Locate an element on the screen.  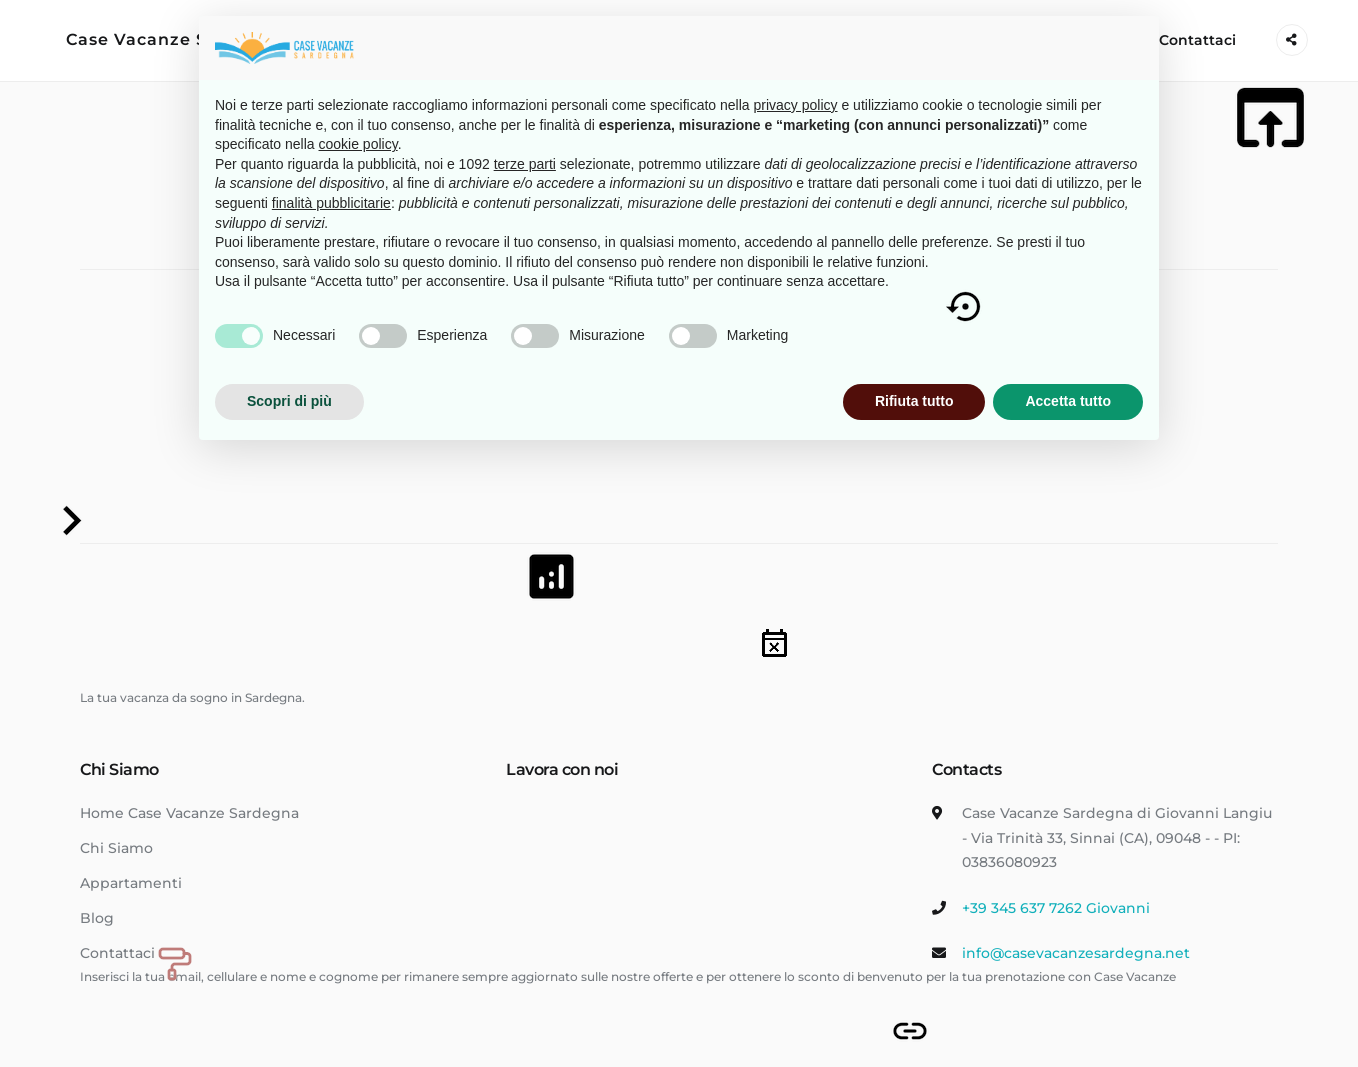
customize theme or appearance settings is located at coordinates (175, 964).